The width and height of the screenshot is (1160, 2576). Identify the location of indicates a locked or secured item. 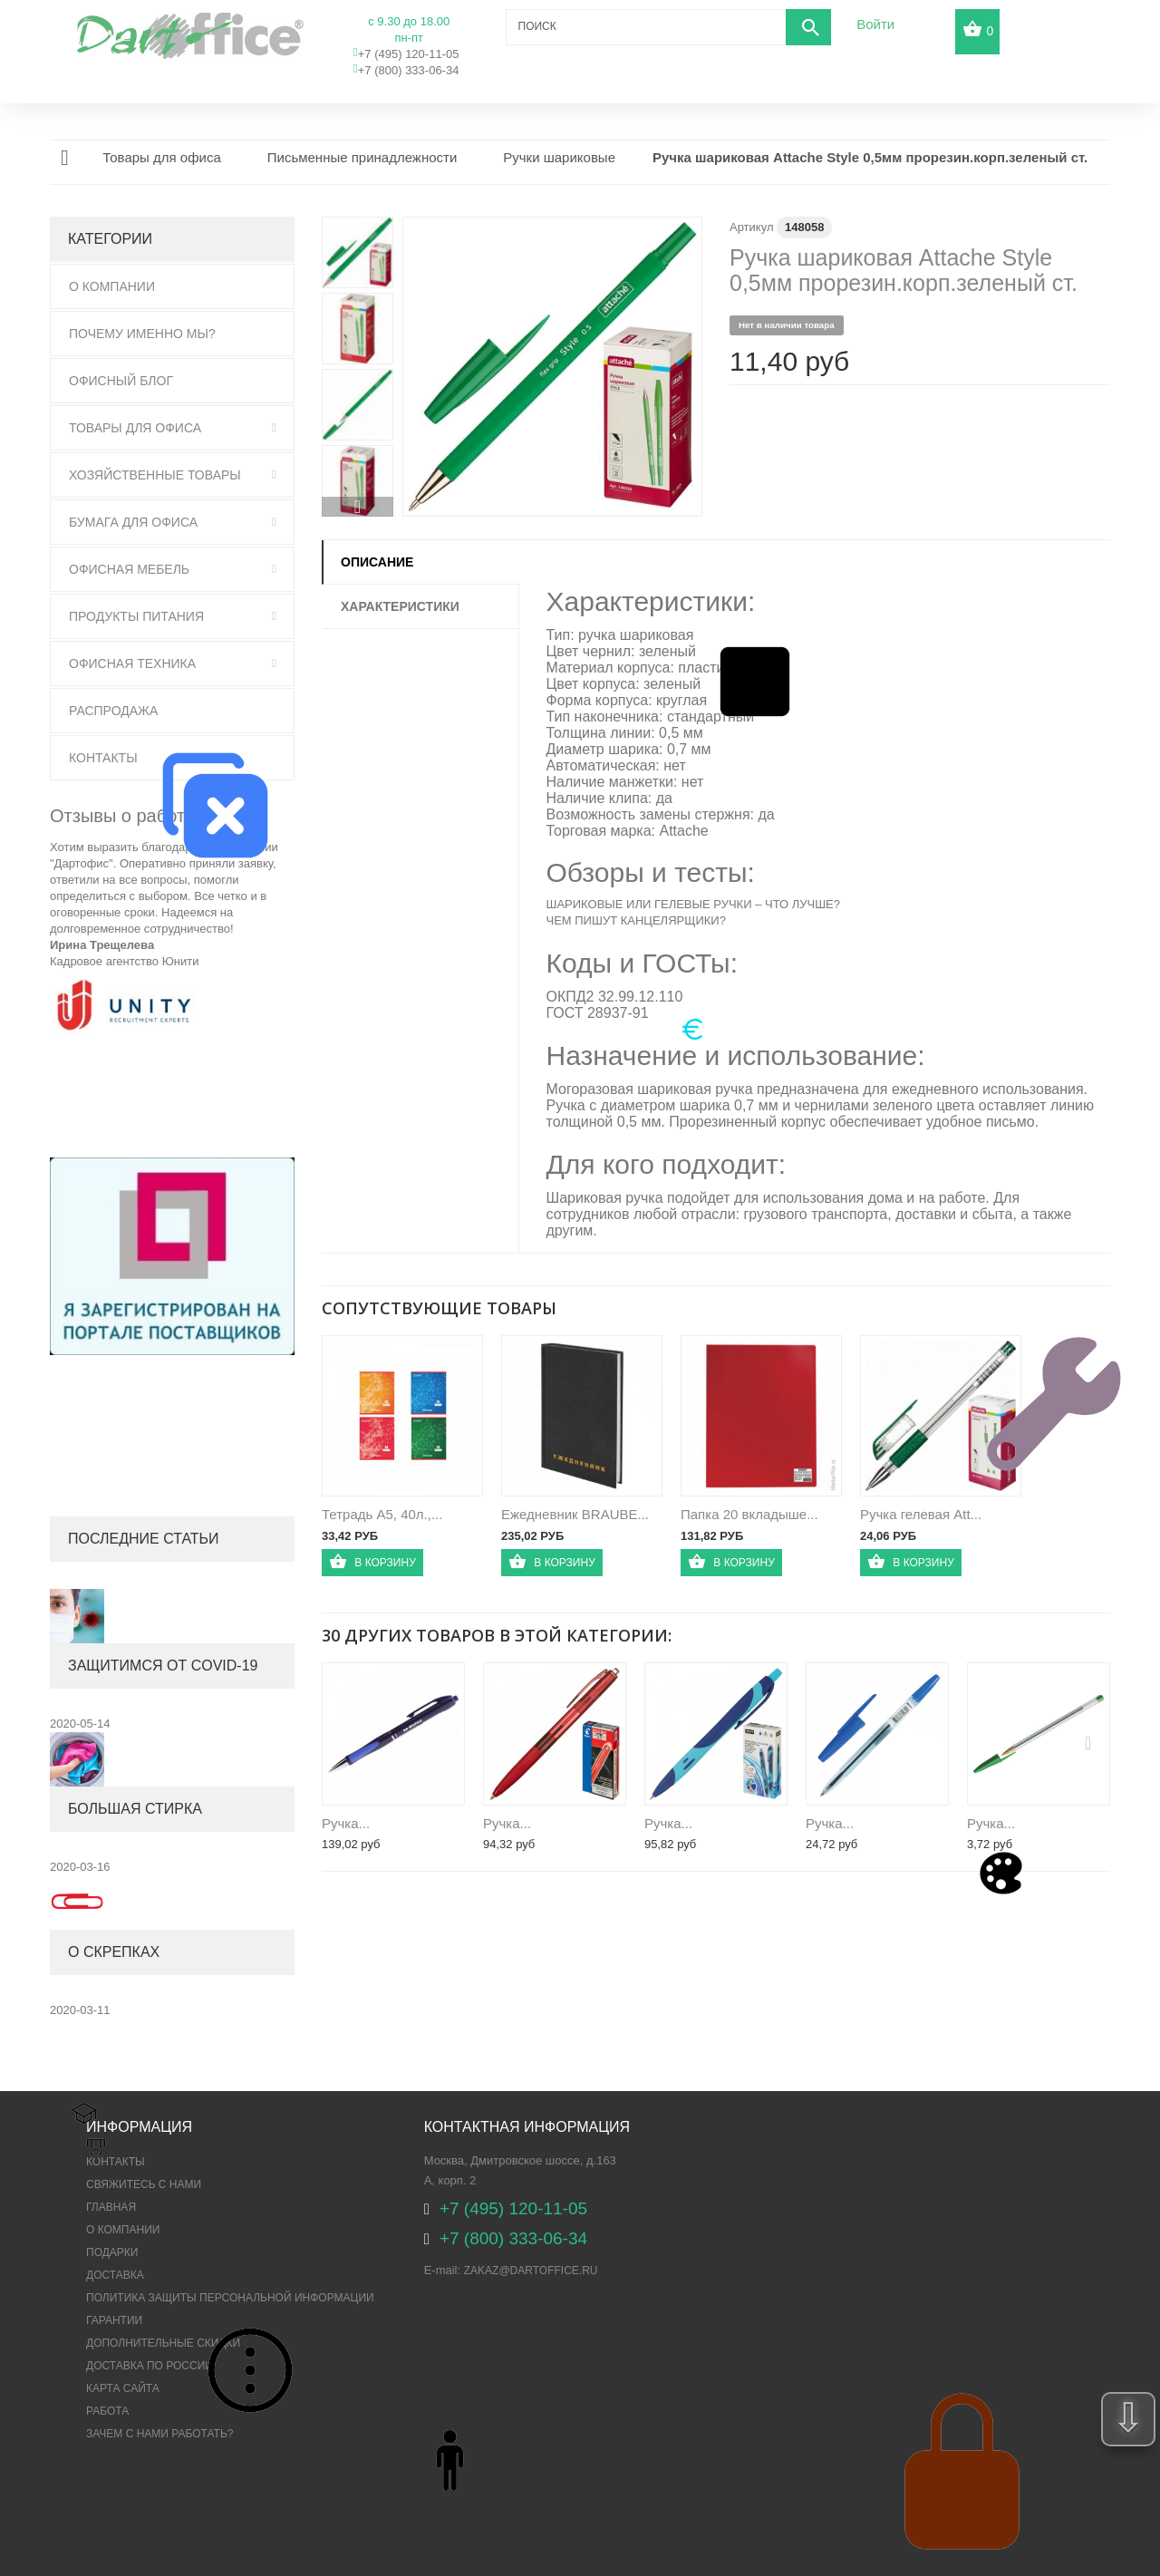
(962, 2471).